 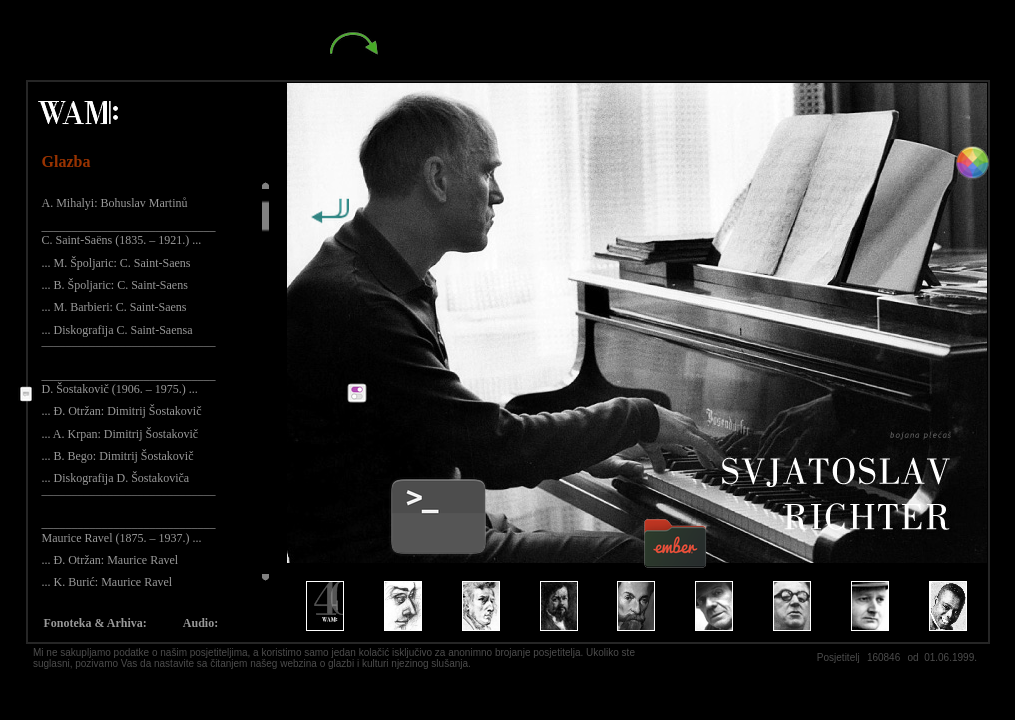 What do you see at coordinates (675, 545) in the screenshot?
I see `folder containing ember.js project files` at bounding box center [675, 545].